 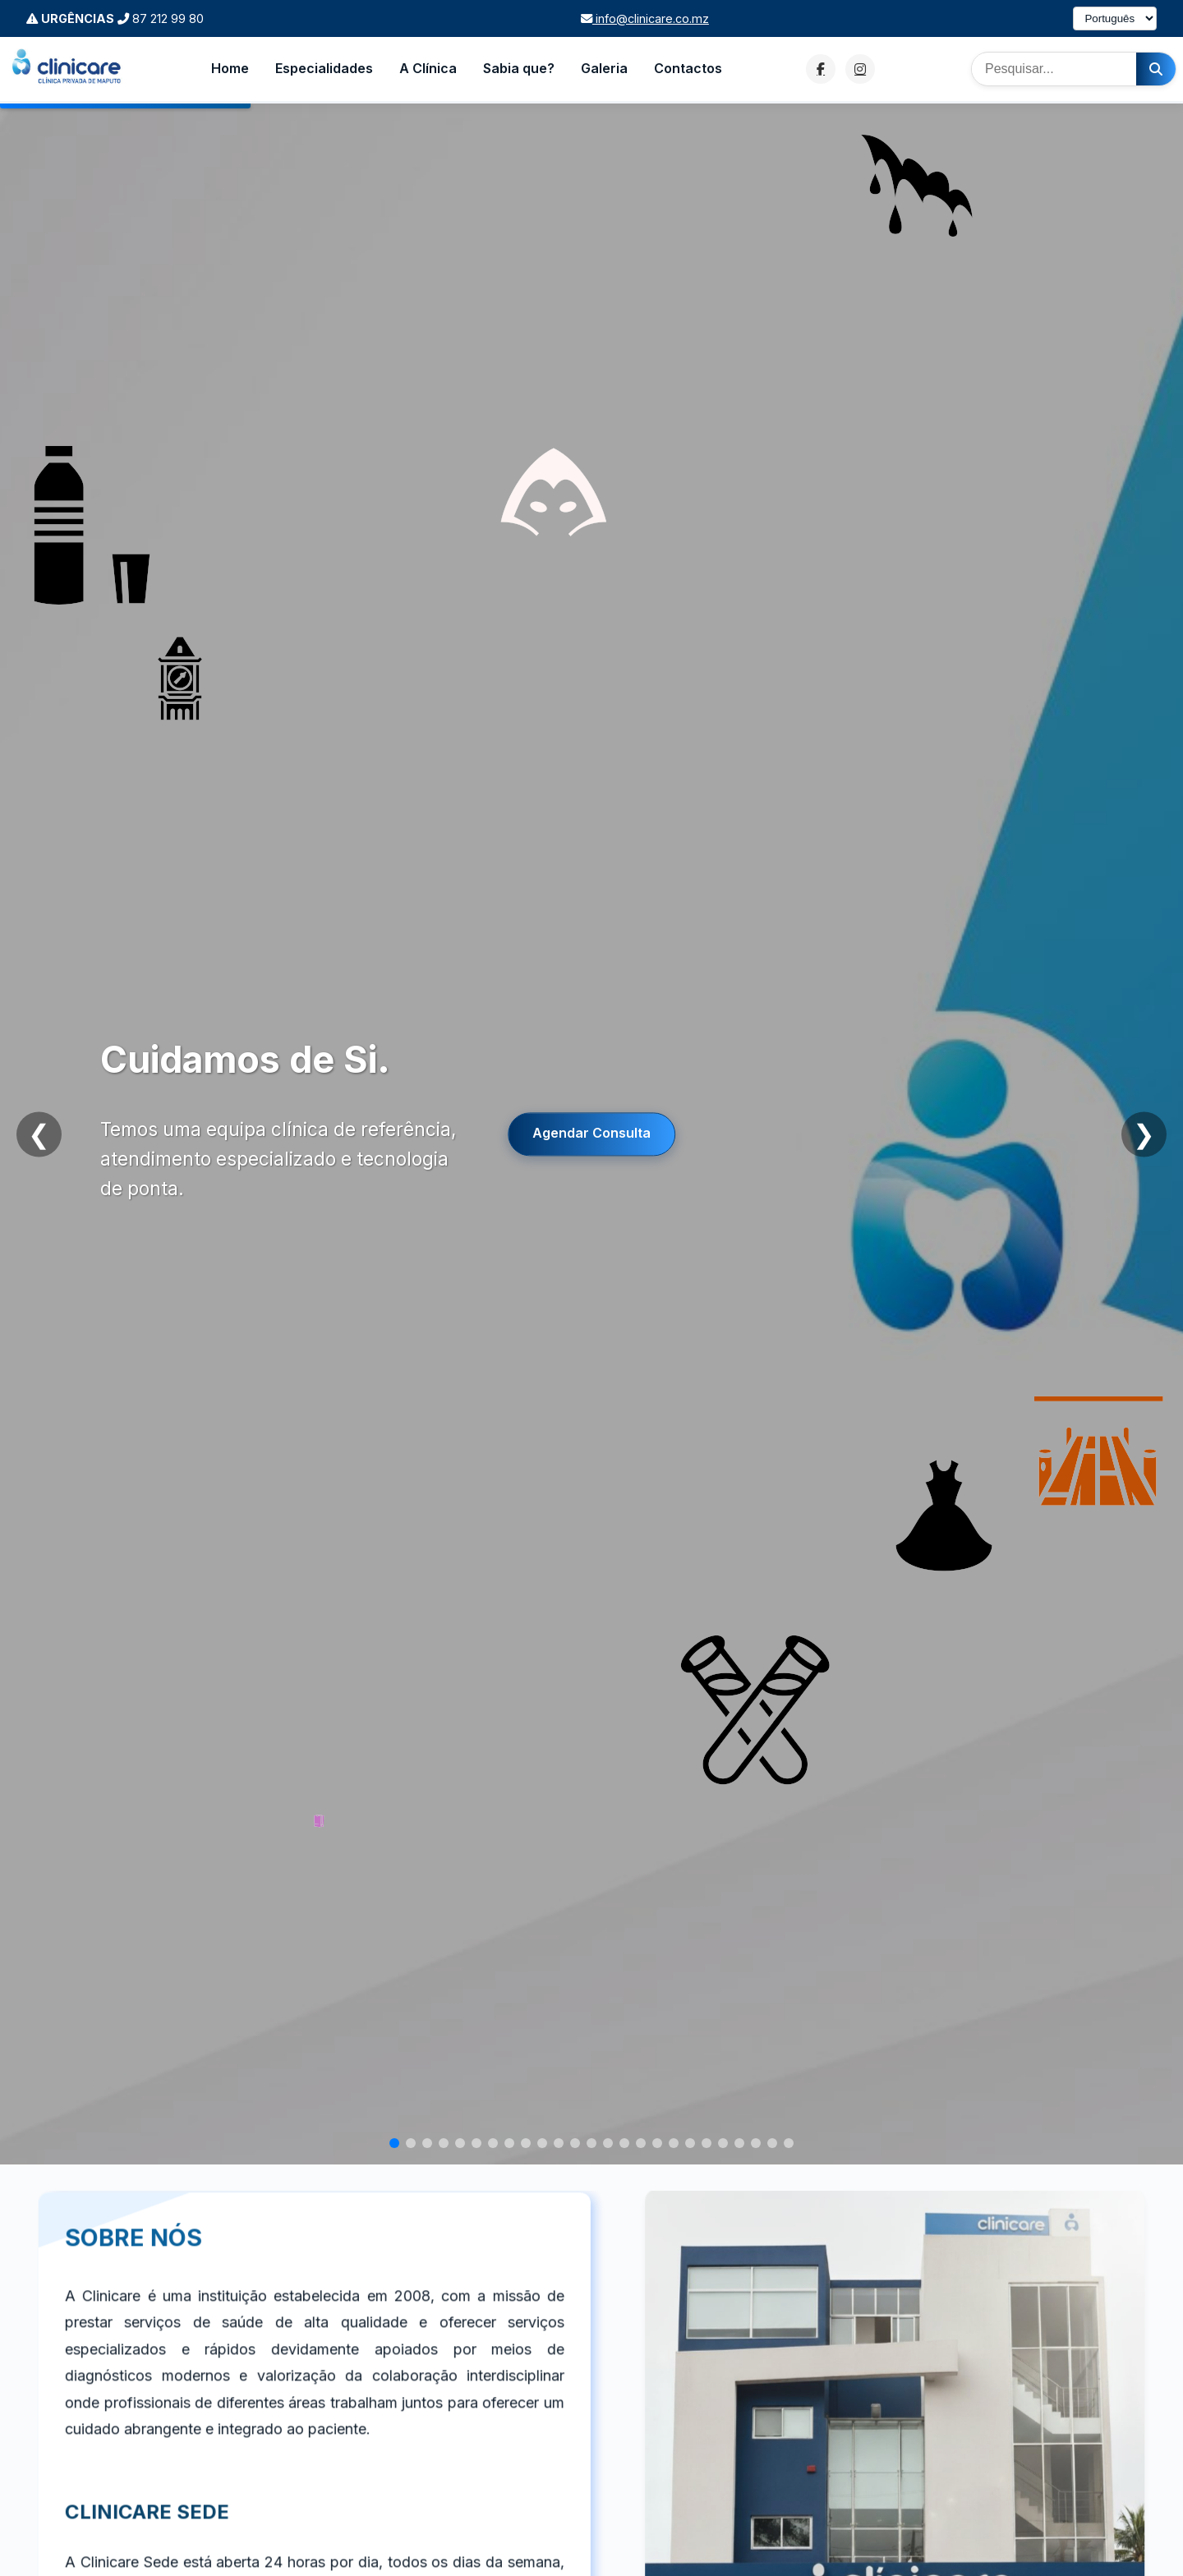 What do you see at coordinates (754, 1709) in the screenshot?
I see `access laboratory or science features` at bounding box center [754, 1709].